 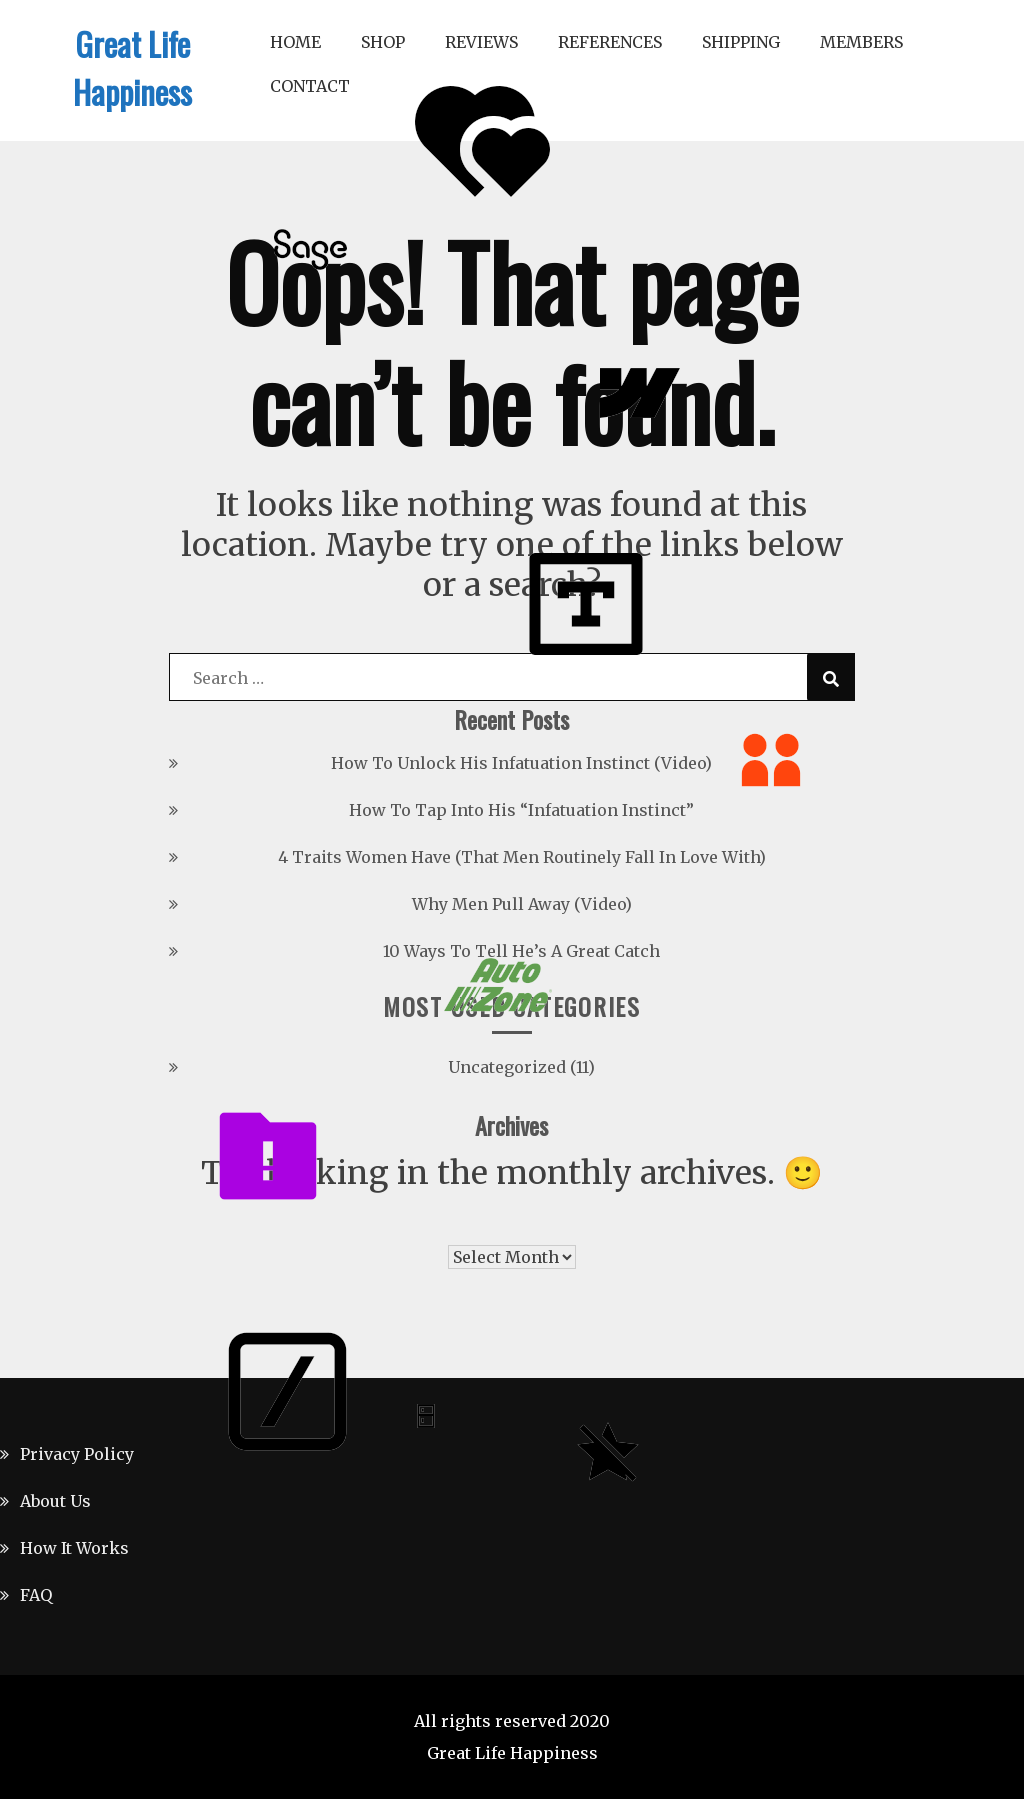 I want to click on folder contains items that need attention, so click(x=268, y=1156).